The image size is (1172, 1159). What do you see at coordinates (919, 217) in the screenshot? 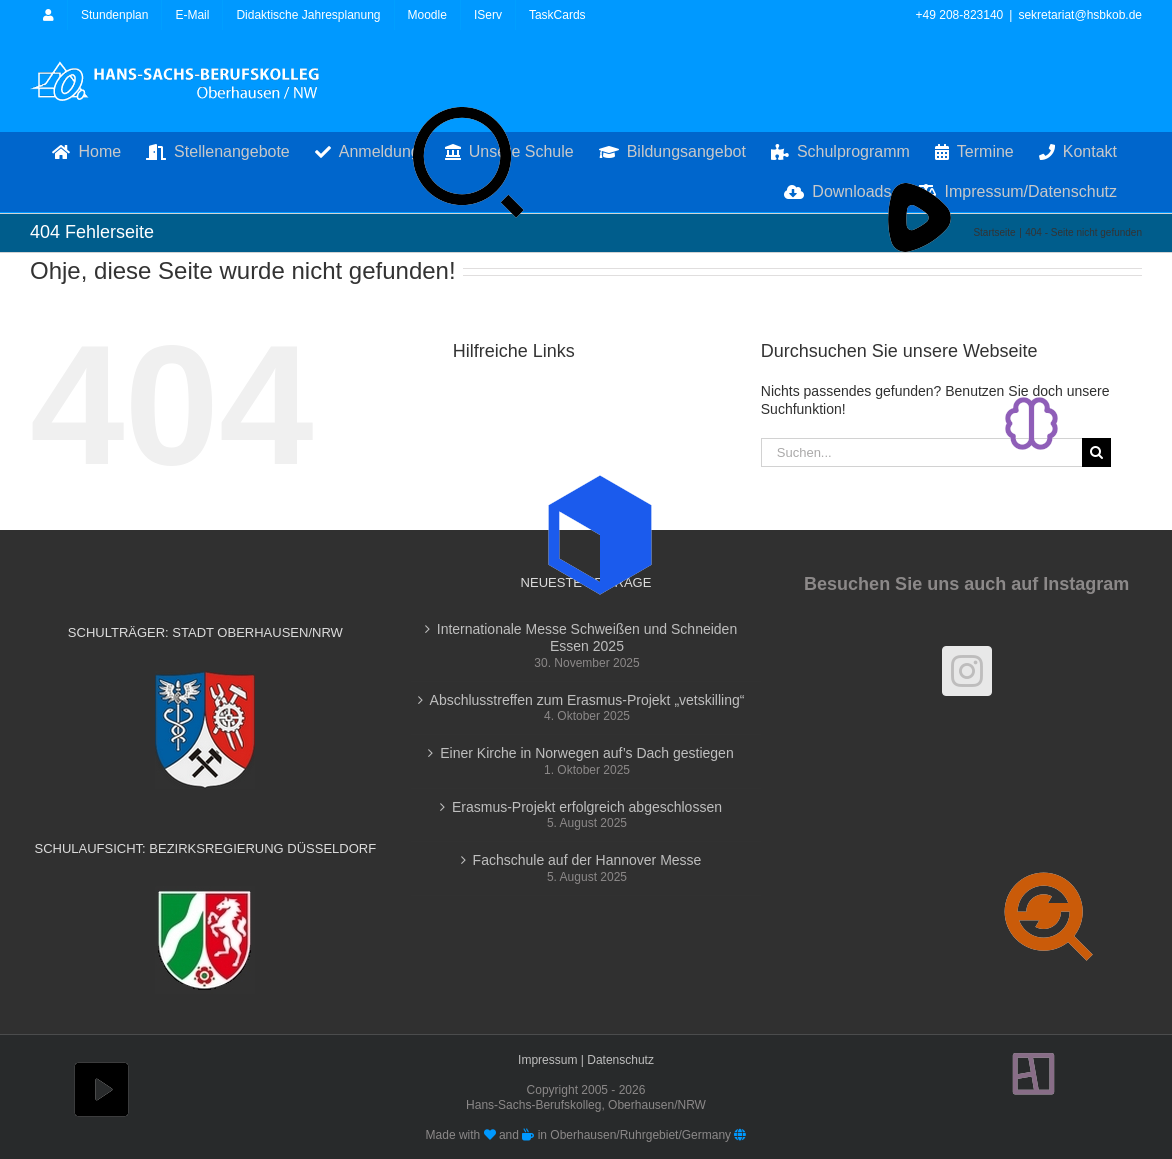
I see `open the Rumble app` at bounding box center [919, 217].